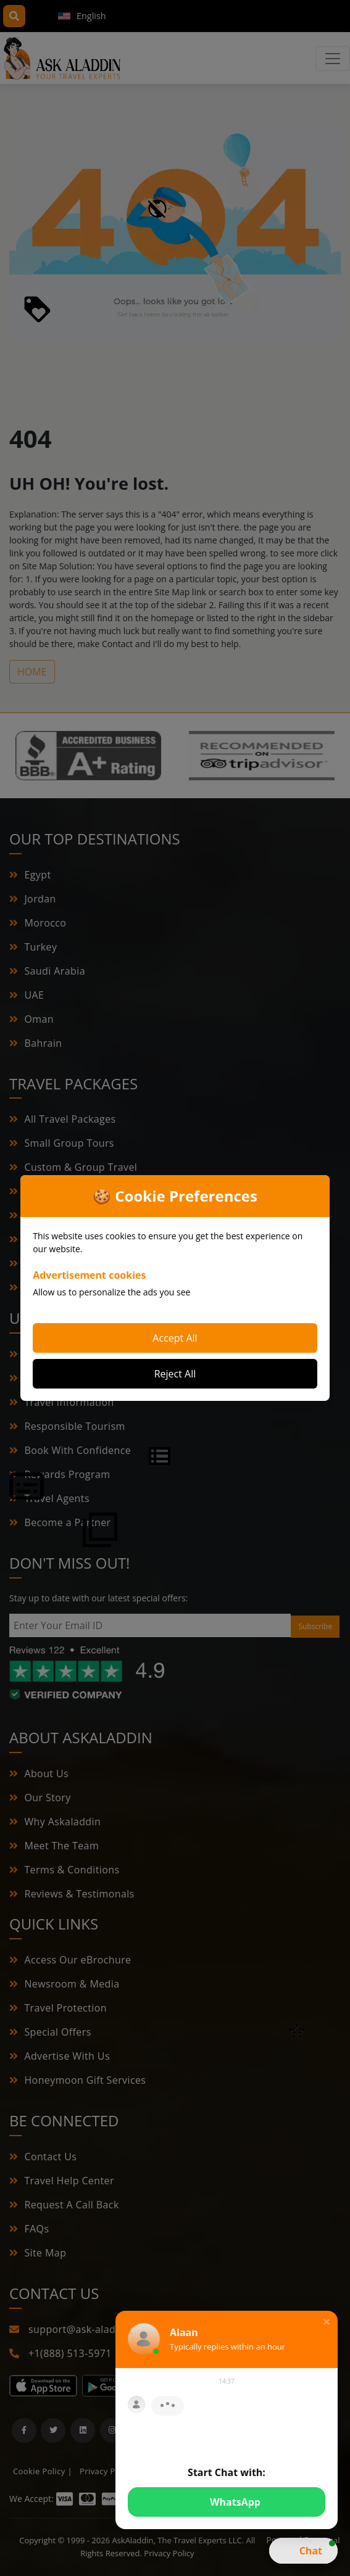 Image resolution: width=350 pixels, height=2576 pixels. Describe the element at coordinates (27, 1486) in the screenshot. I see `enable subtitles or closed captions` at that location.